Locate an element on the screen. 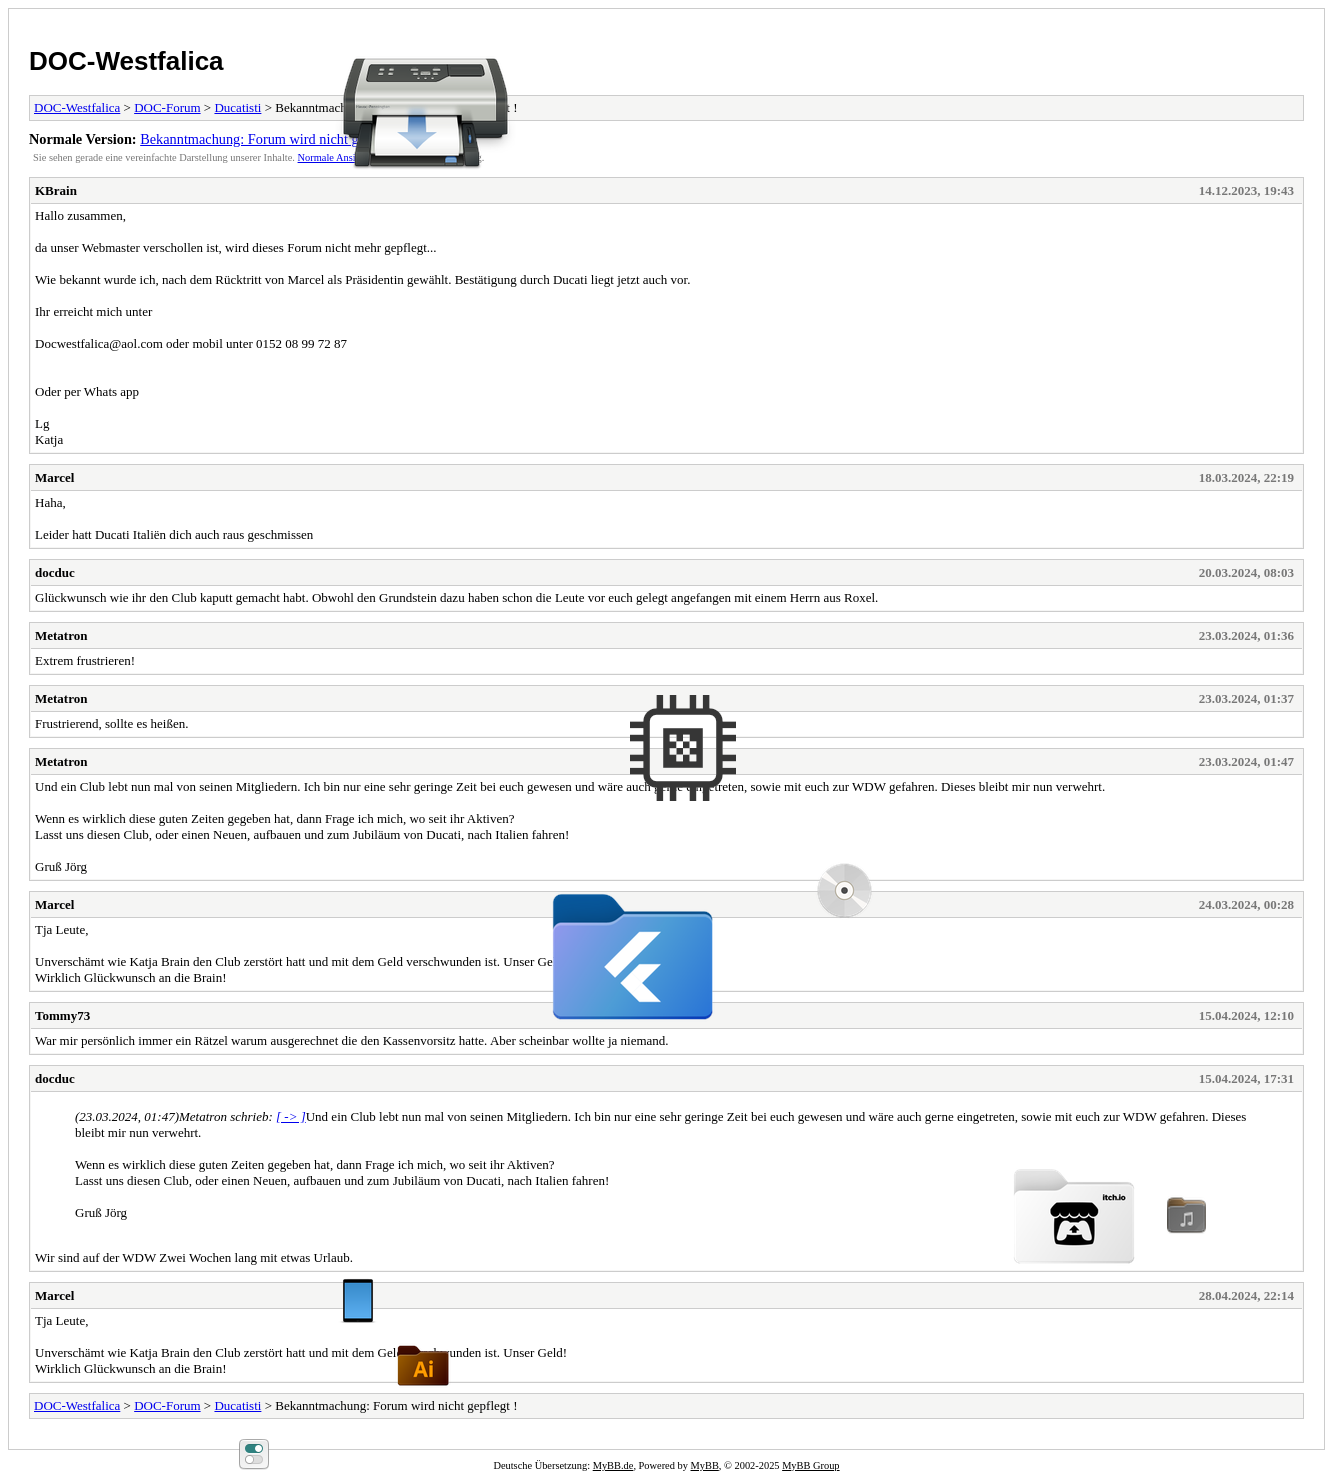 The width and height of the screenshot is (1333, 1479). open your music folder is located at coordinates (1186, 1214).